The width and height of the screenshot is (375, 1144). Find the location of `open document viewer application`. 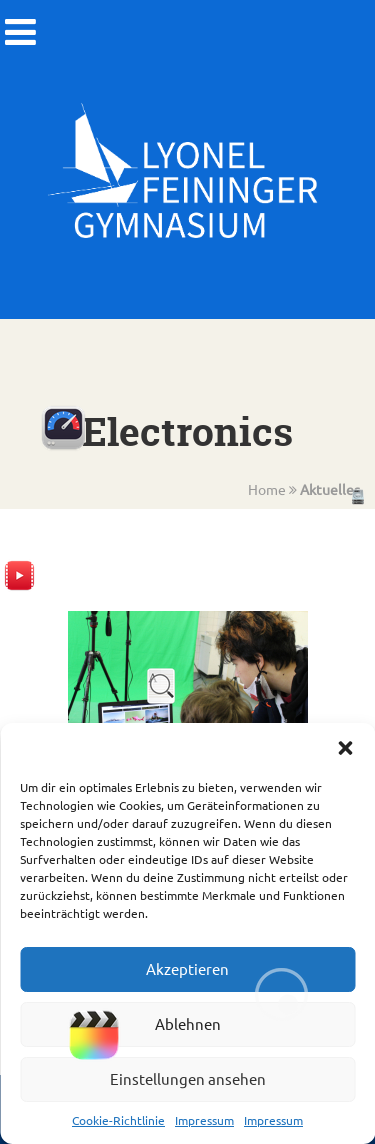

open document viewer application is located at coordinates (161, 686).